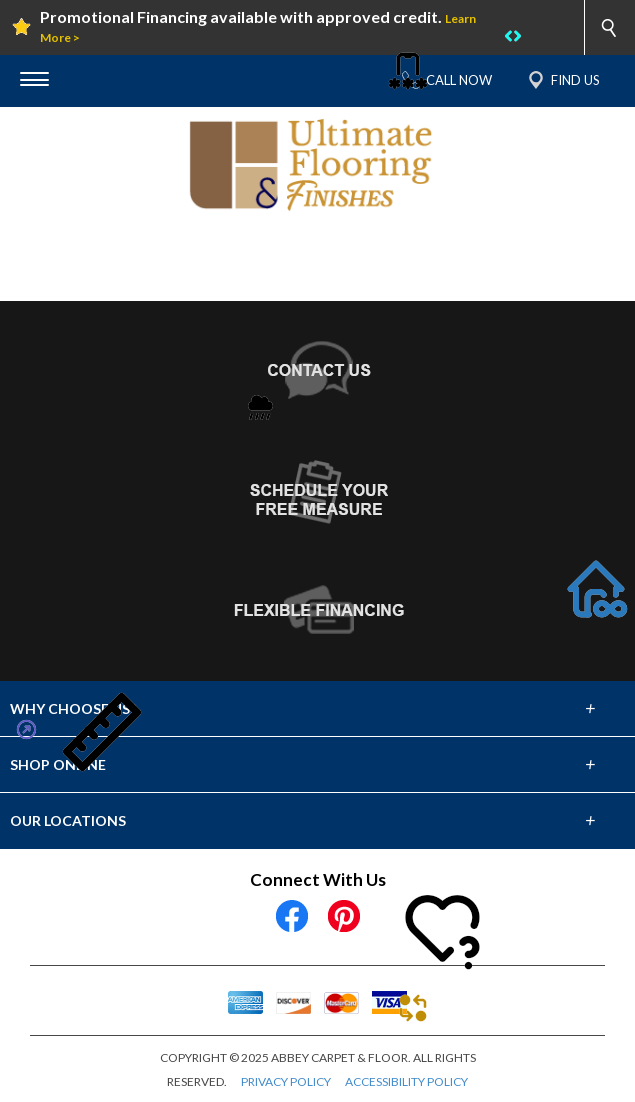  Describe the element at coordinates (408, 70) in the screenshot. I see `enter password on mobile device` at that location.